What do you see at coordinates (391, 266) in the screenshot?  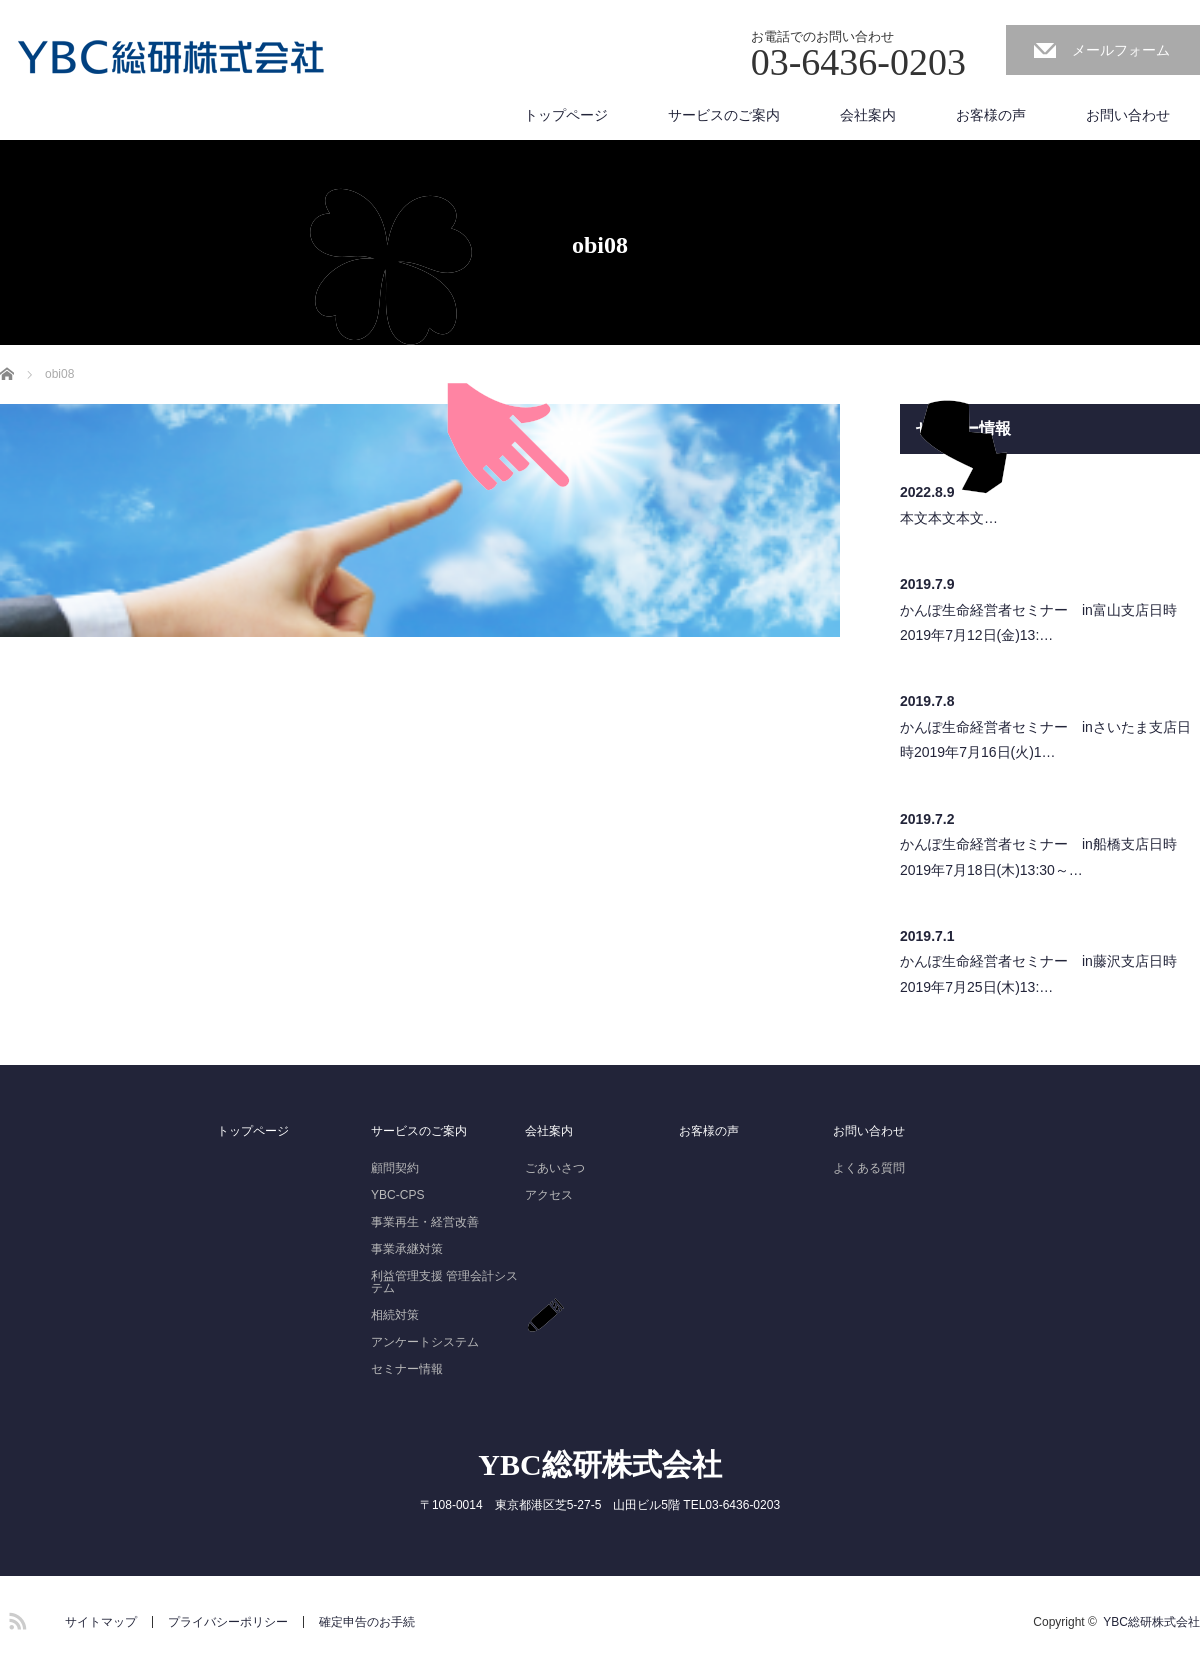 I see `indicates luck or bonus reward in a game` at bounding box center [391, 266].